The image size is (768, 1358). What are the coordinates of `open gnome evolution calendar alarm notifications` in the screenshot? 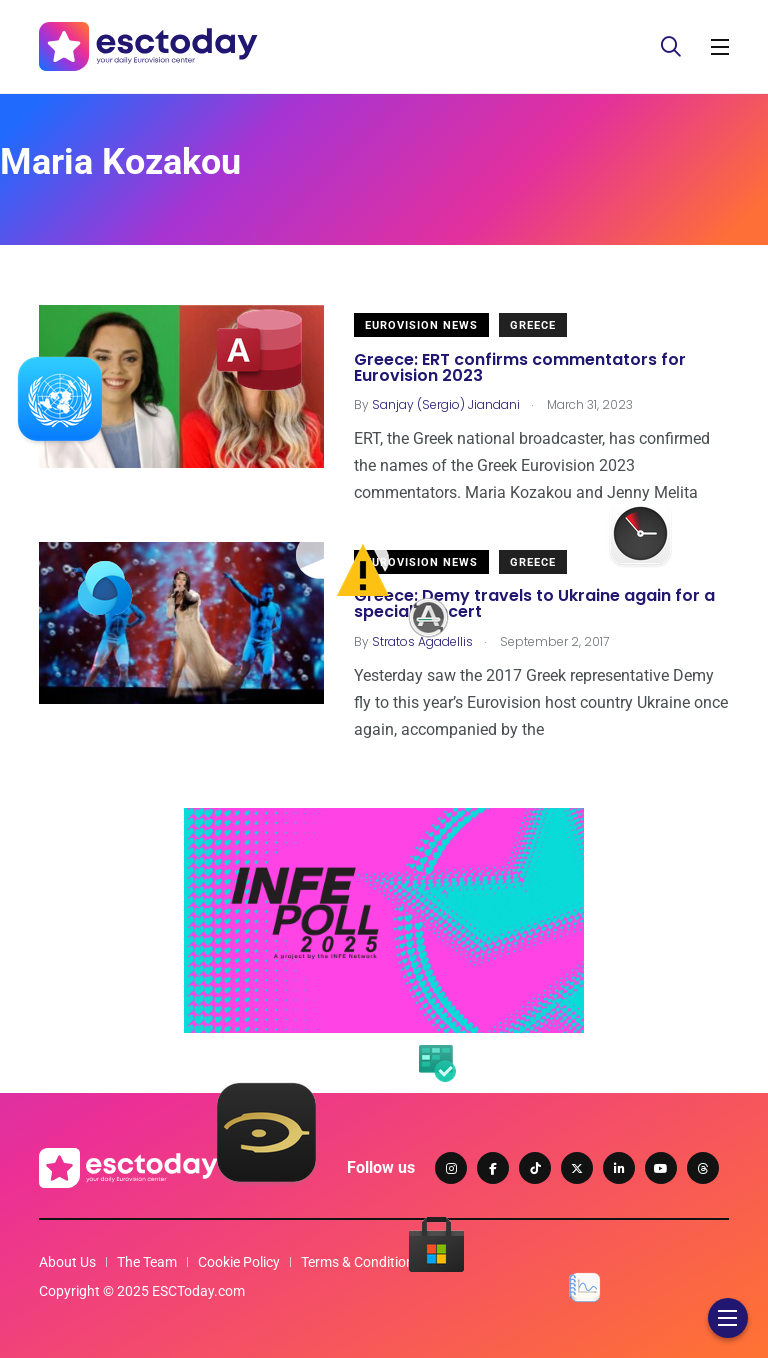 It's located at (640, 533).